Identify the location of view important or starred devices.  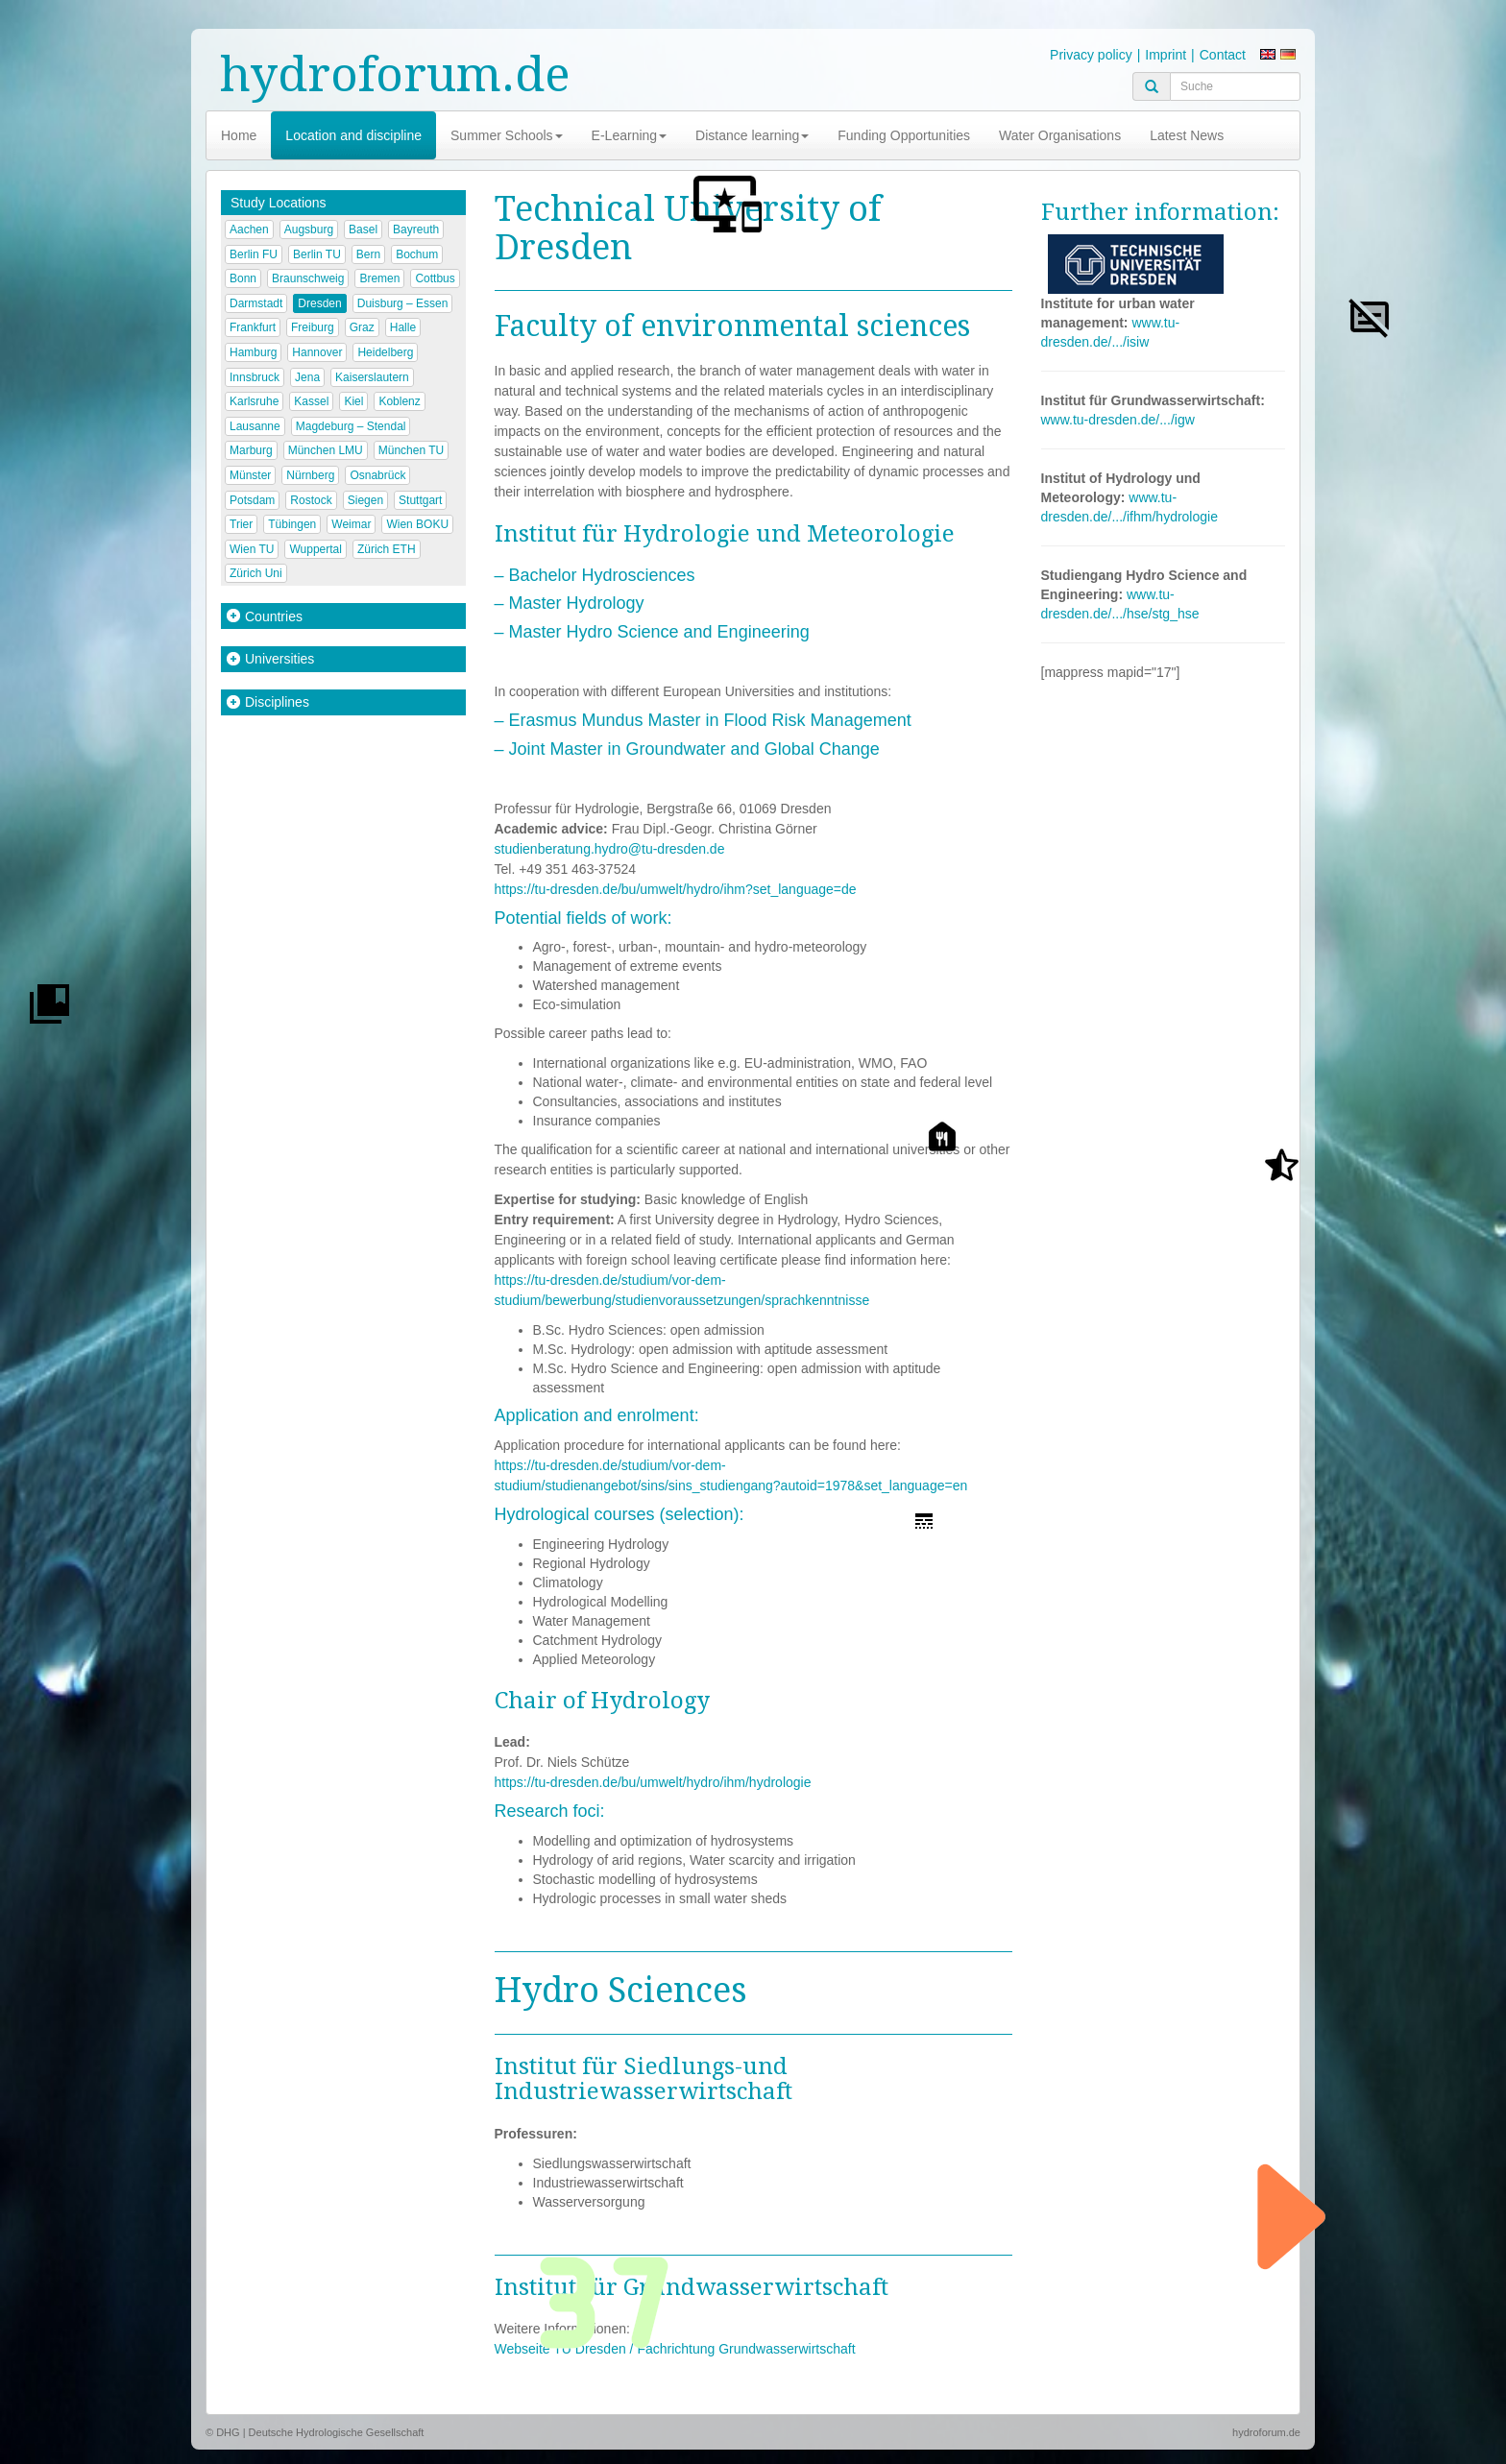
(727, 204).